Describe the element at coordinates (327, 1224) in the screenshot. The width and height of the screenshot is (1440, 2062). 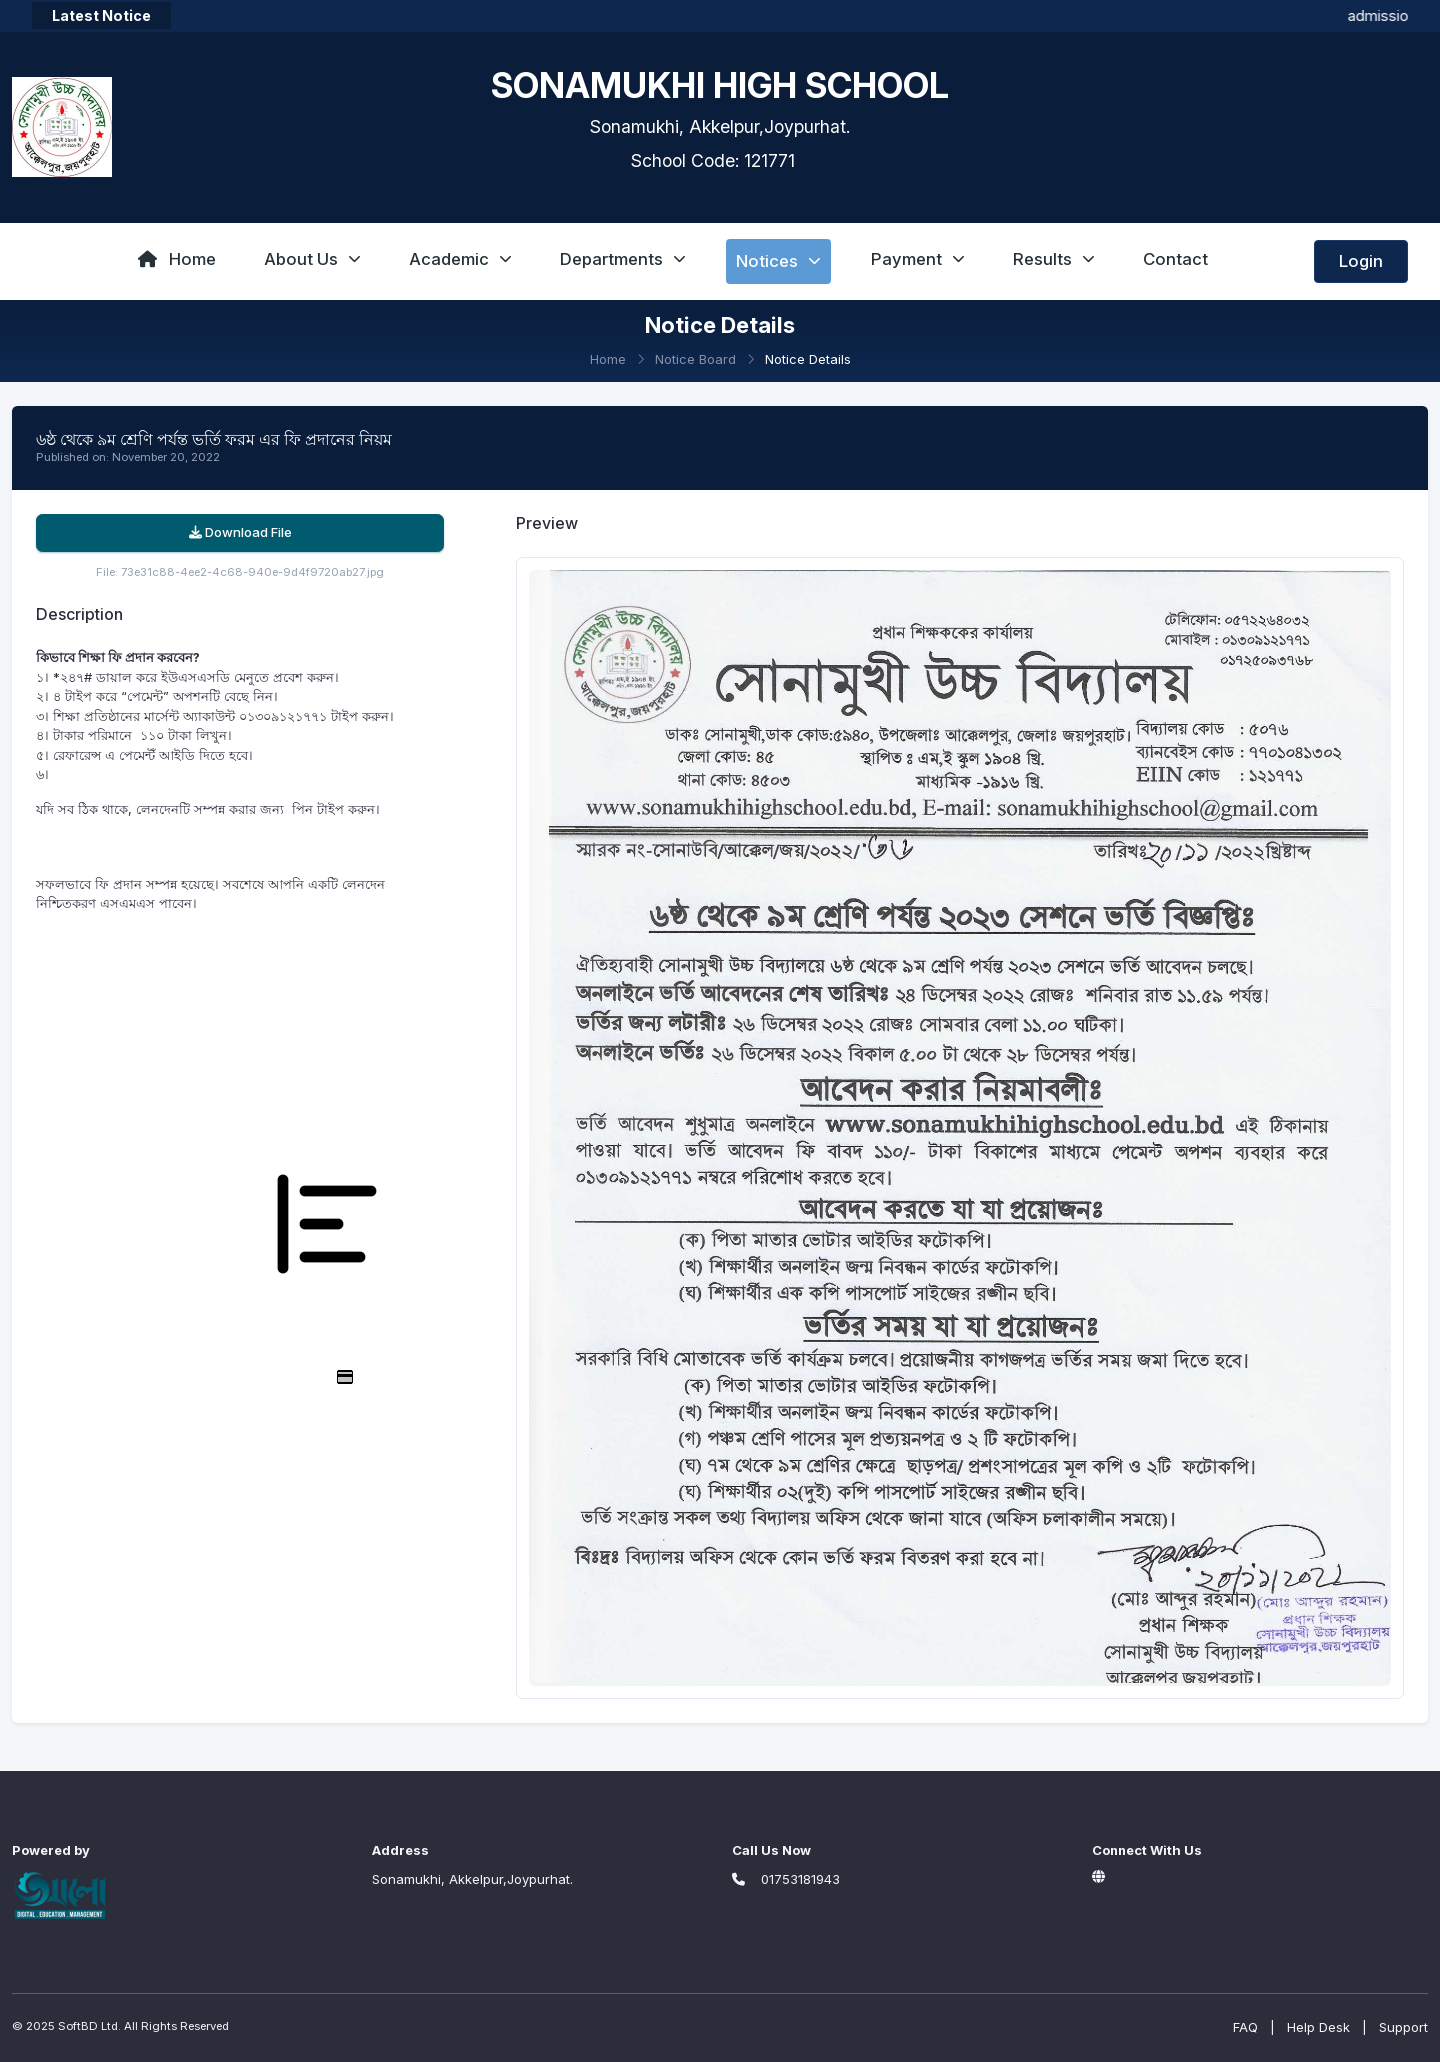
I see `align text to the left` at that location.